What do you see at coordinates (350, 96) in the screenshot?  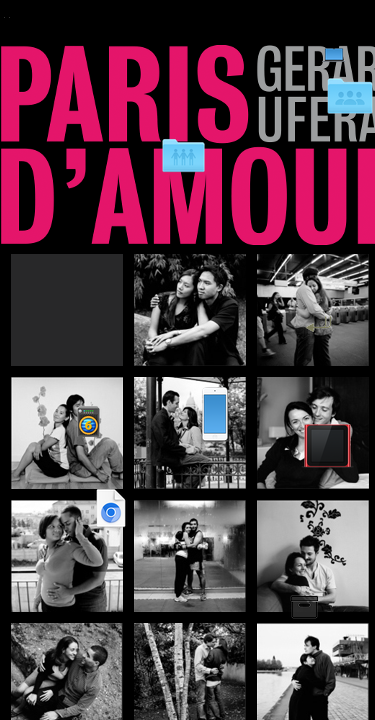 I see `access shared group folder` at bounding box center [350, 96].